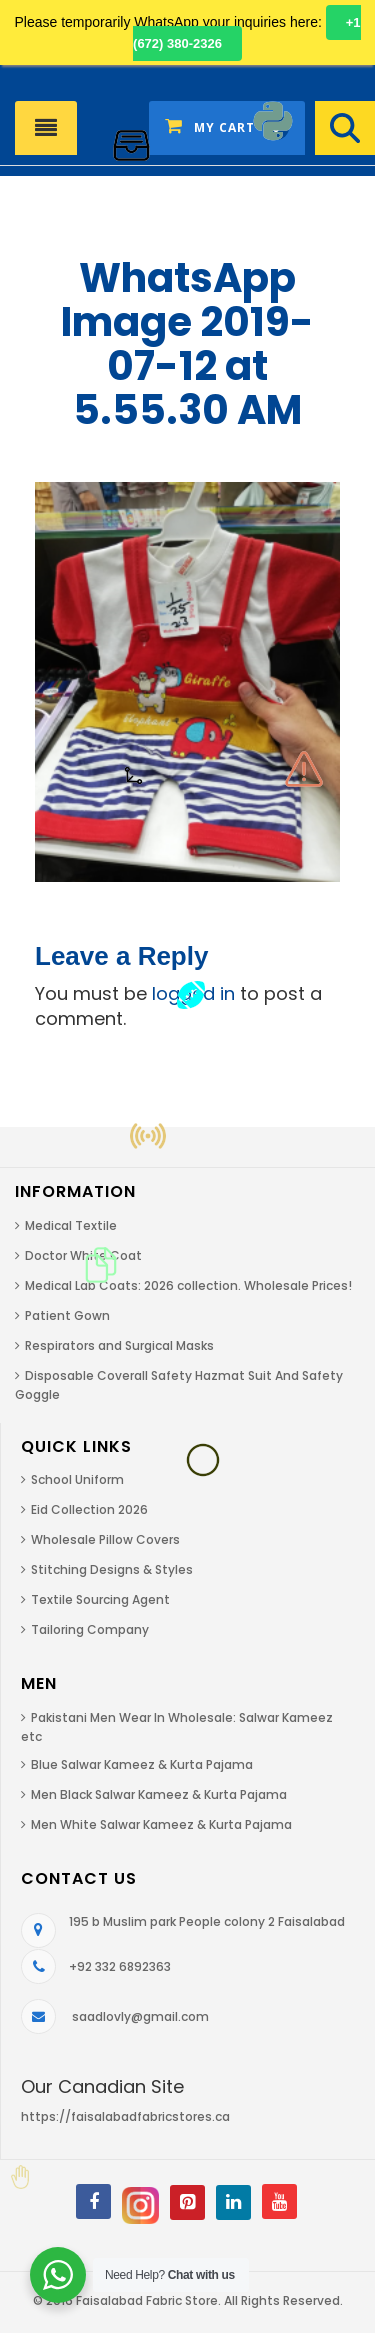 The image size is (375, 2333). I want to click on adjust 3d scale or dimensions, so click(133, 775).